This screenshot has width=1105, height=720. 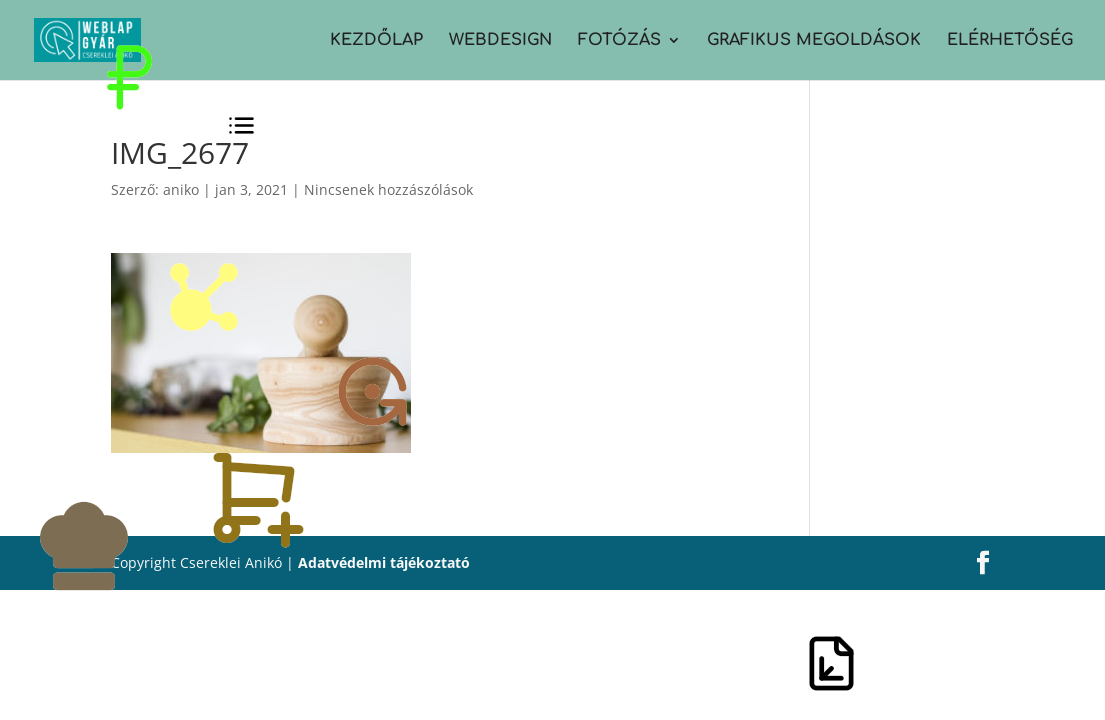 What do you see at coordinates (84, 546) in the screenshot?
I see `browse recipes or cooking content` at bounding box center [84, 546].